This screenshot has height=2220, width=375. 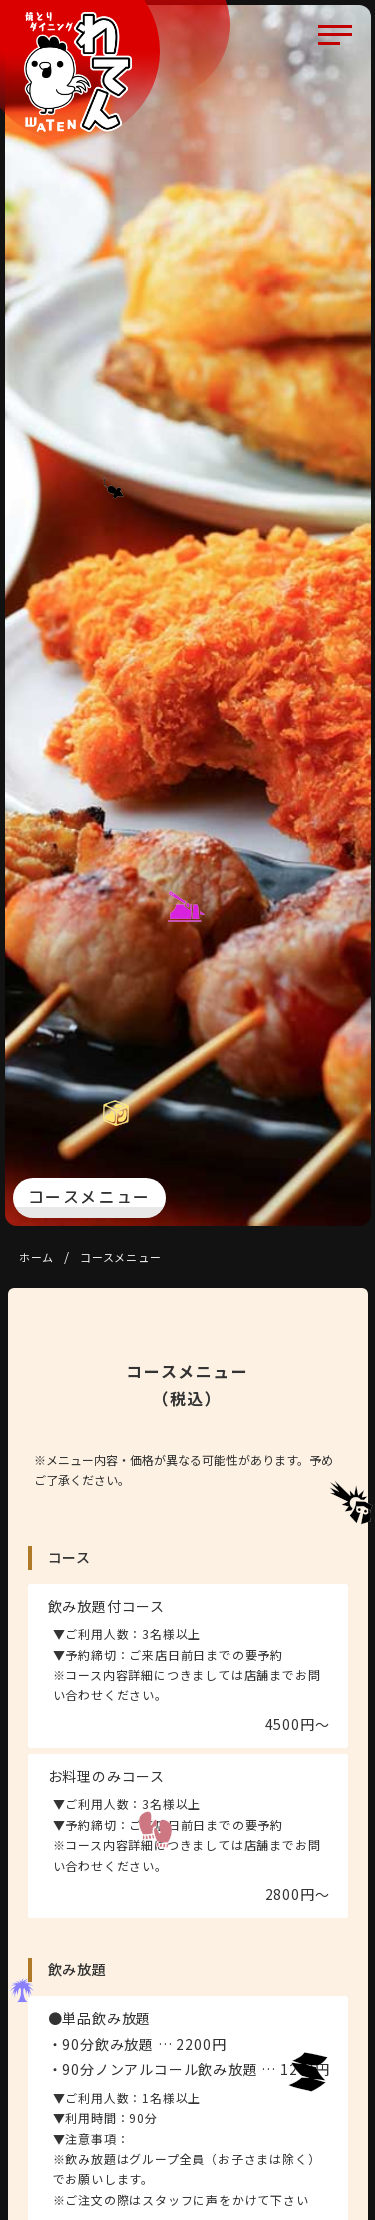 What do you see at coordinates (186, 906) in the screenshot?
I see `butter ingredient in a cooking or recipe game` at bounding box center [186, 906].